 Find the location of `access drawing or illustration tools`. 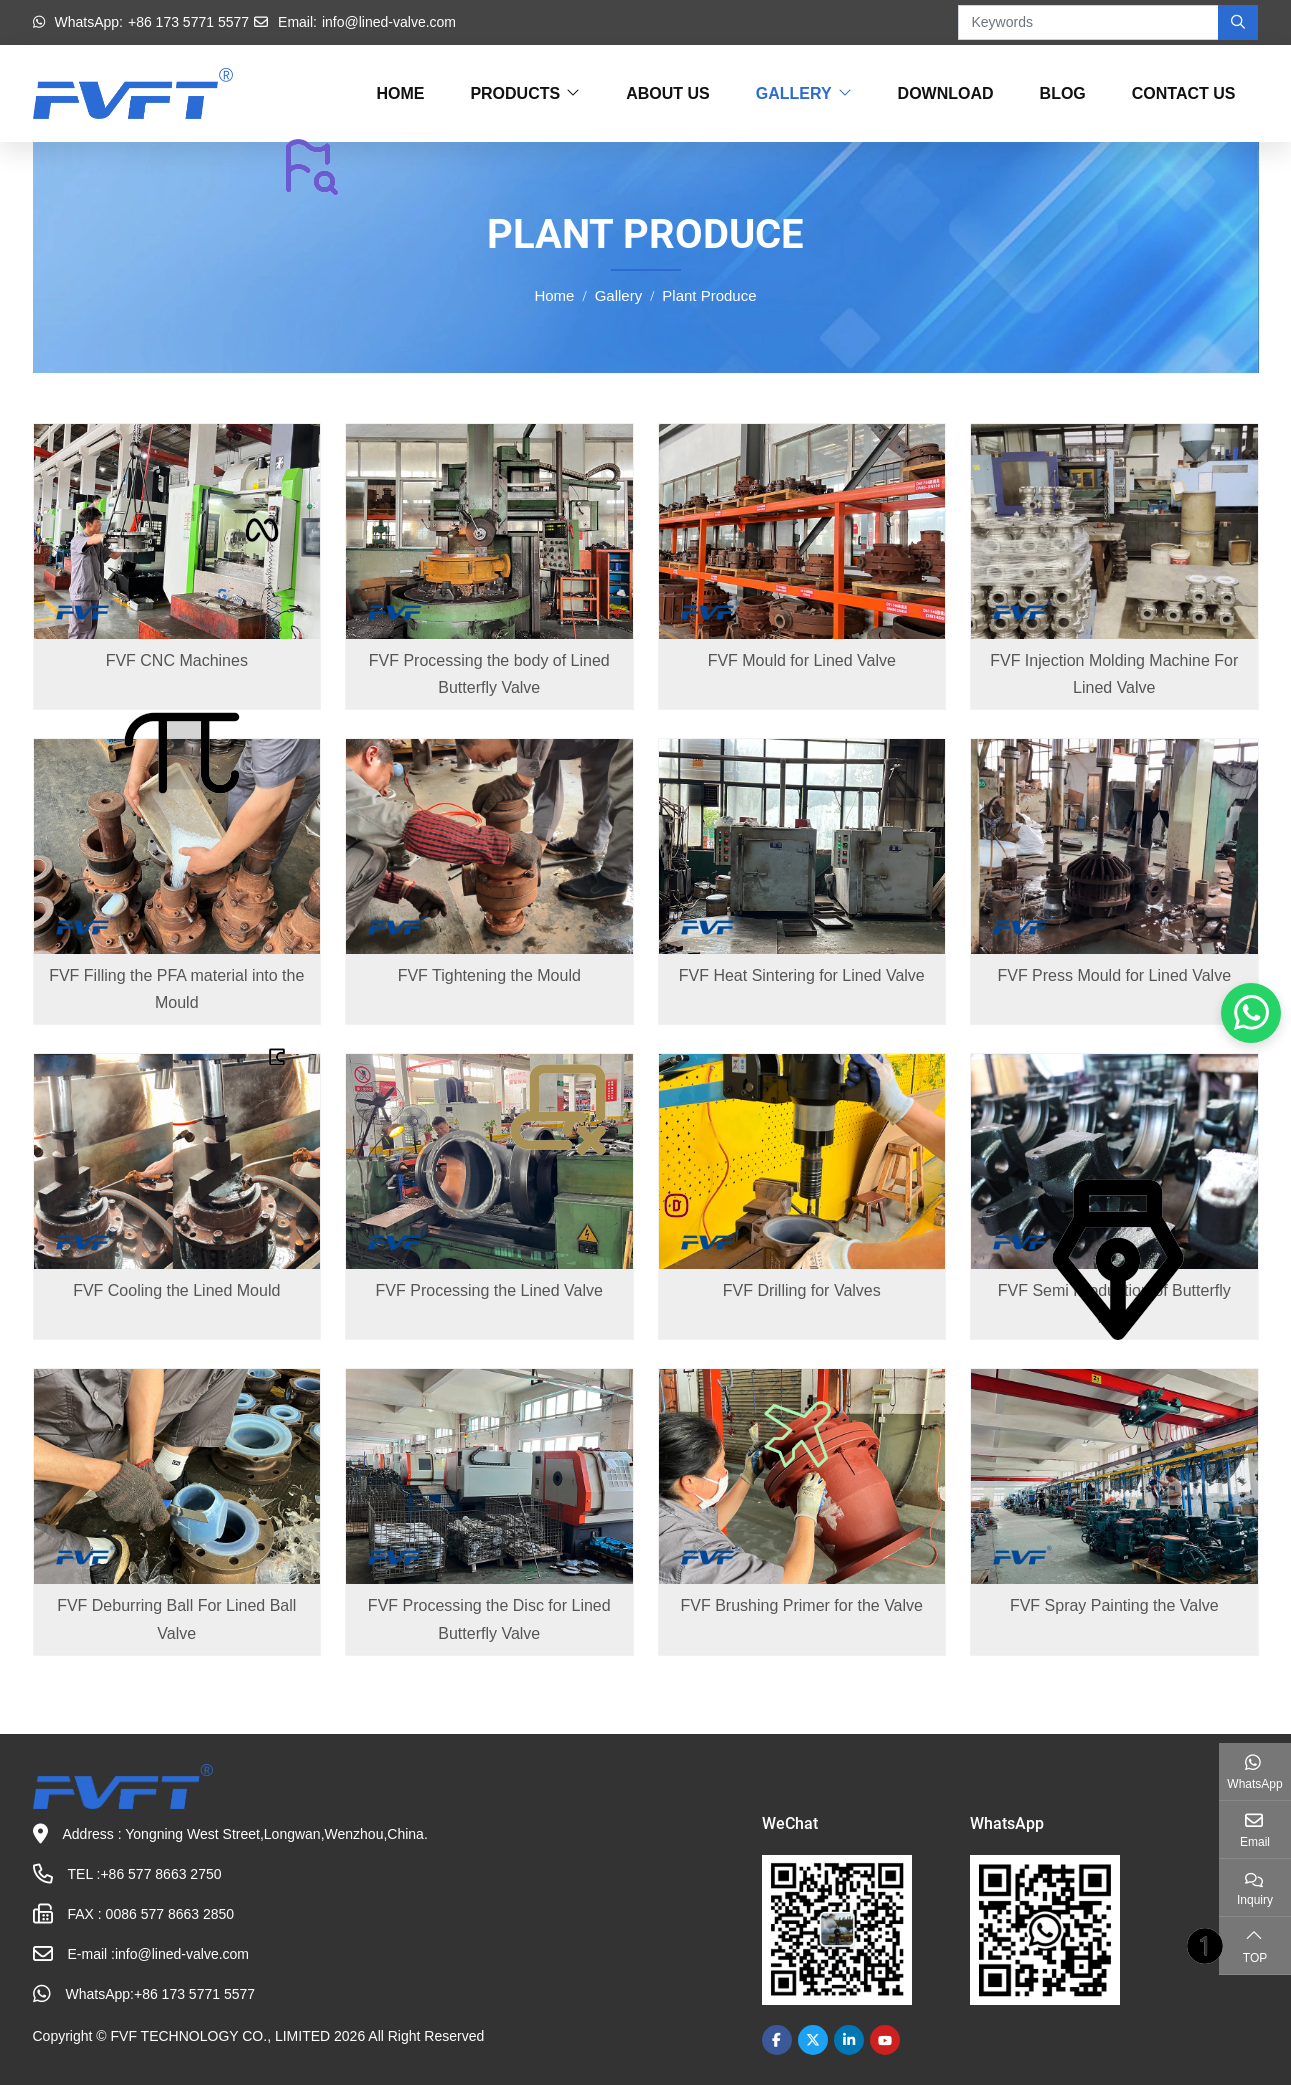

access drawing or illustration tools is located at coordinates (1118, 1256).